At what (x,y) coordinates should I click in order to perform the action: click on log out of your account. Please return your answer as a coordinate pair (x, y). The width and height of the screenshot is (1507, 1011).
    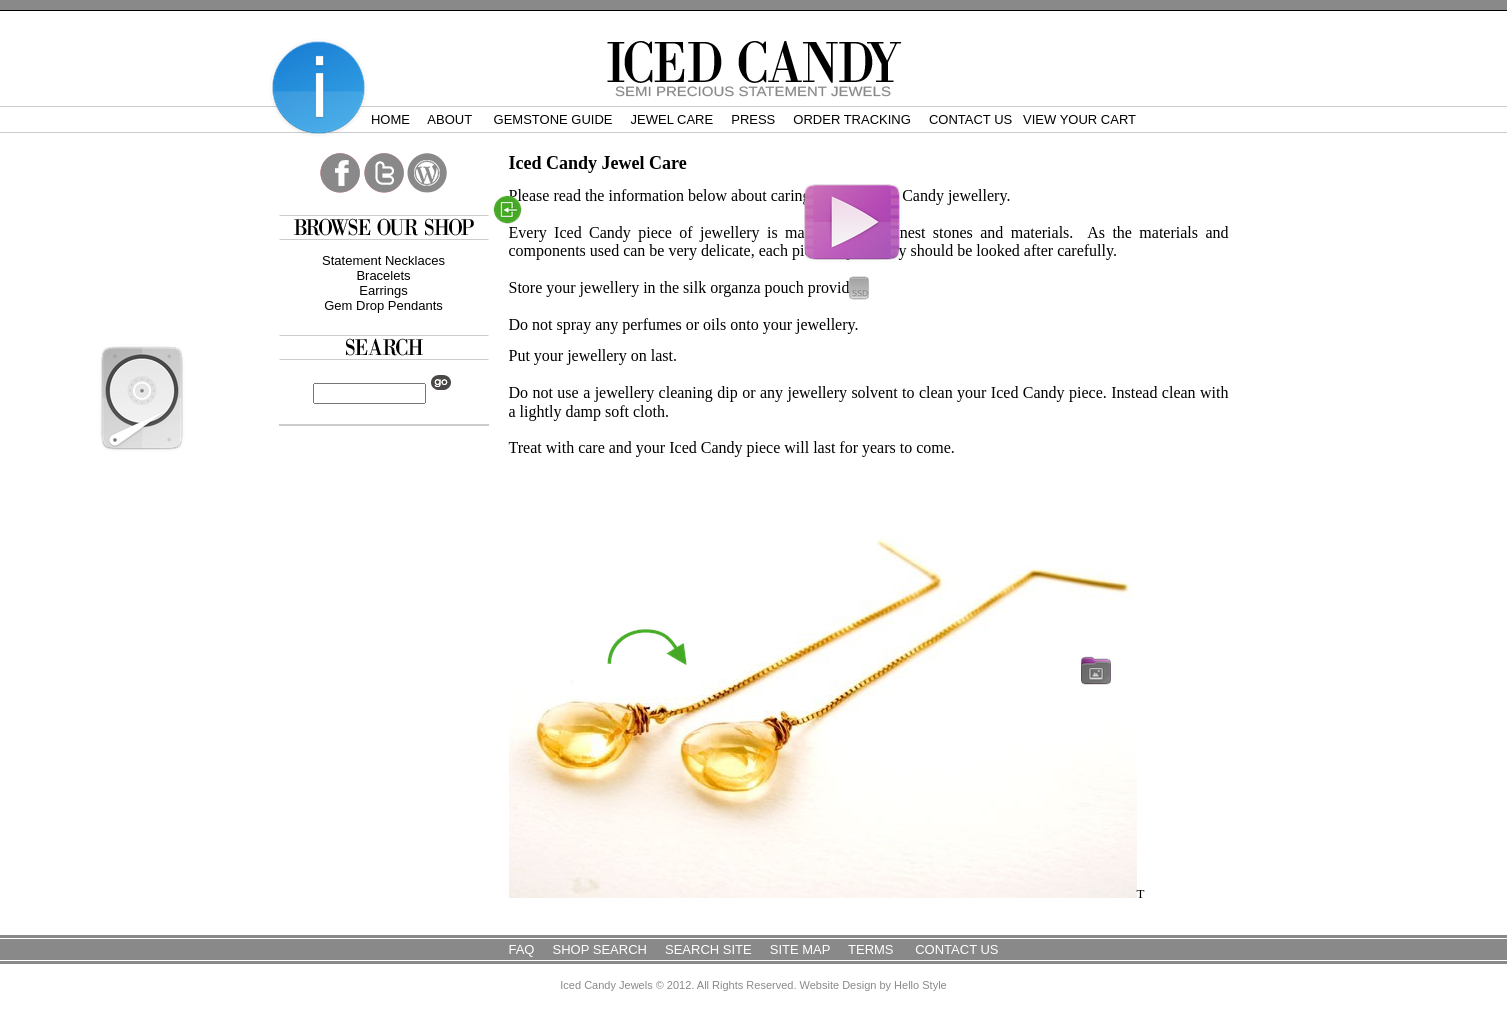
    Looking at the image, I should click on (507, 209).